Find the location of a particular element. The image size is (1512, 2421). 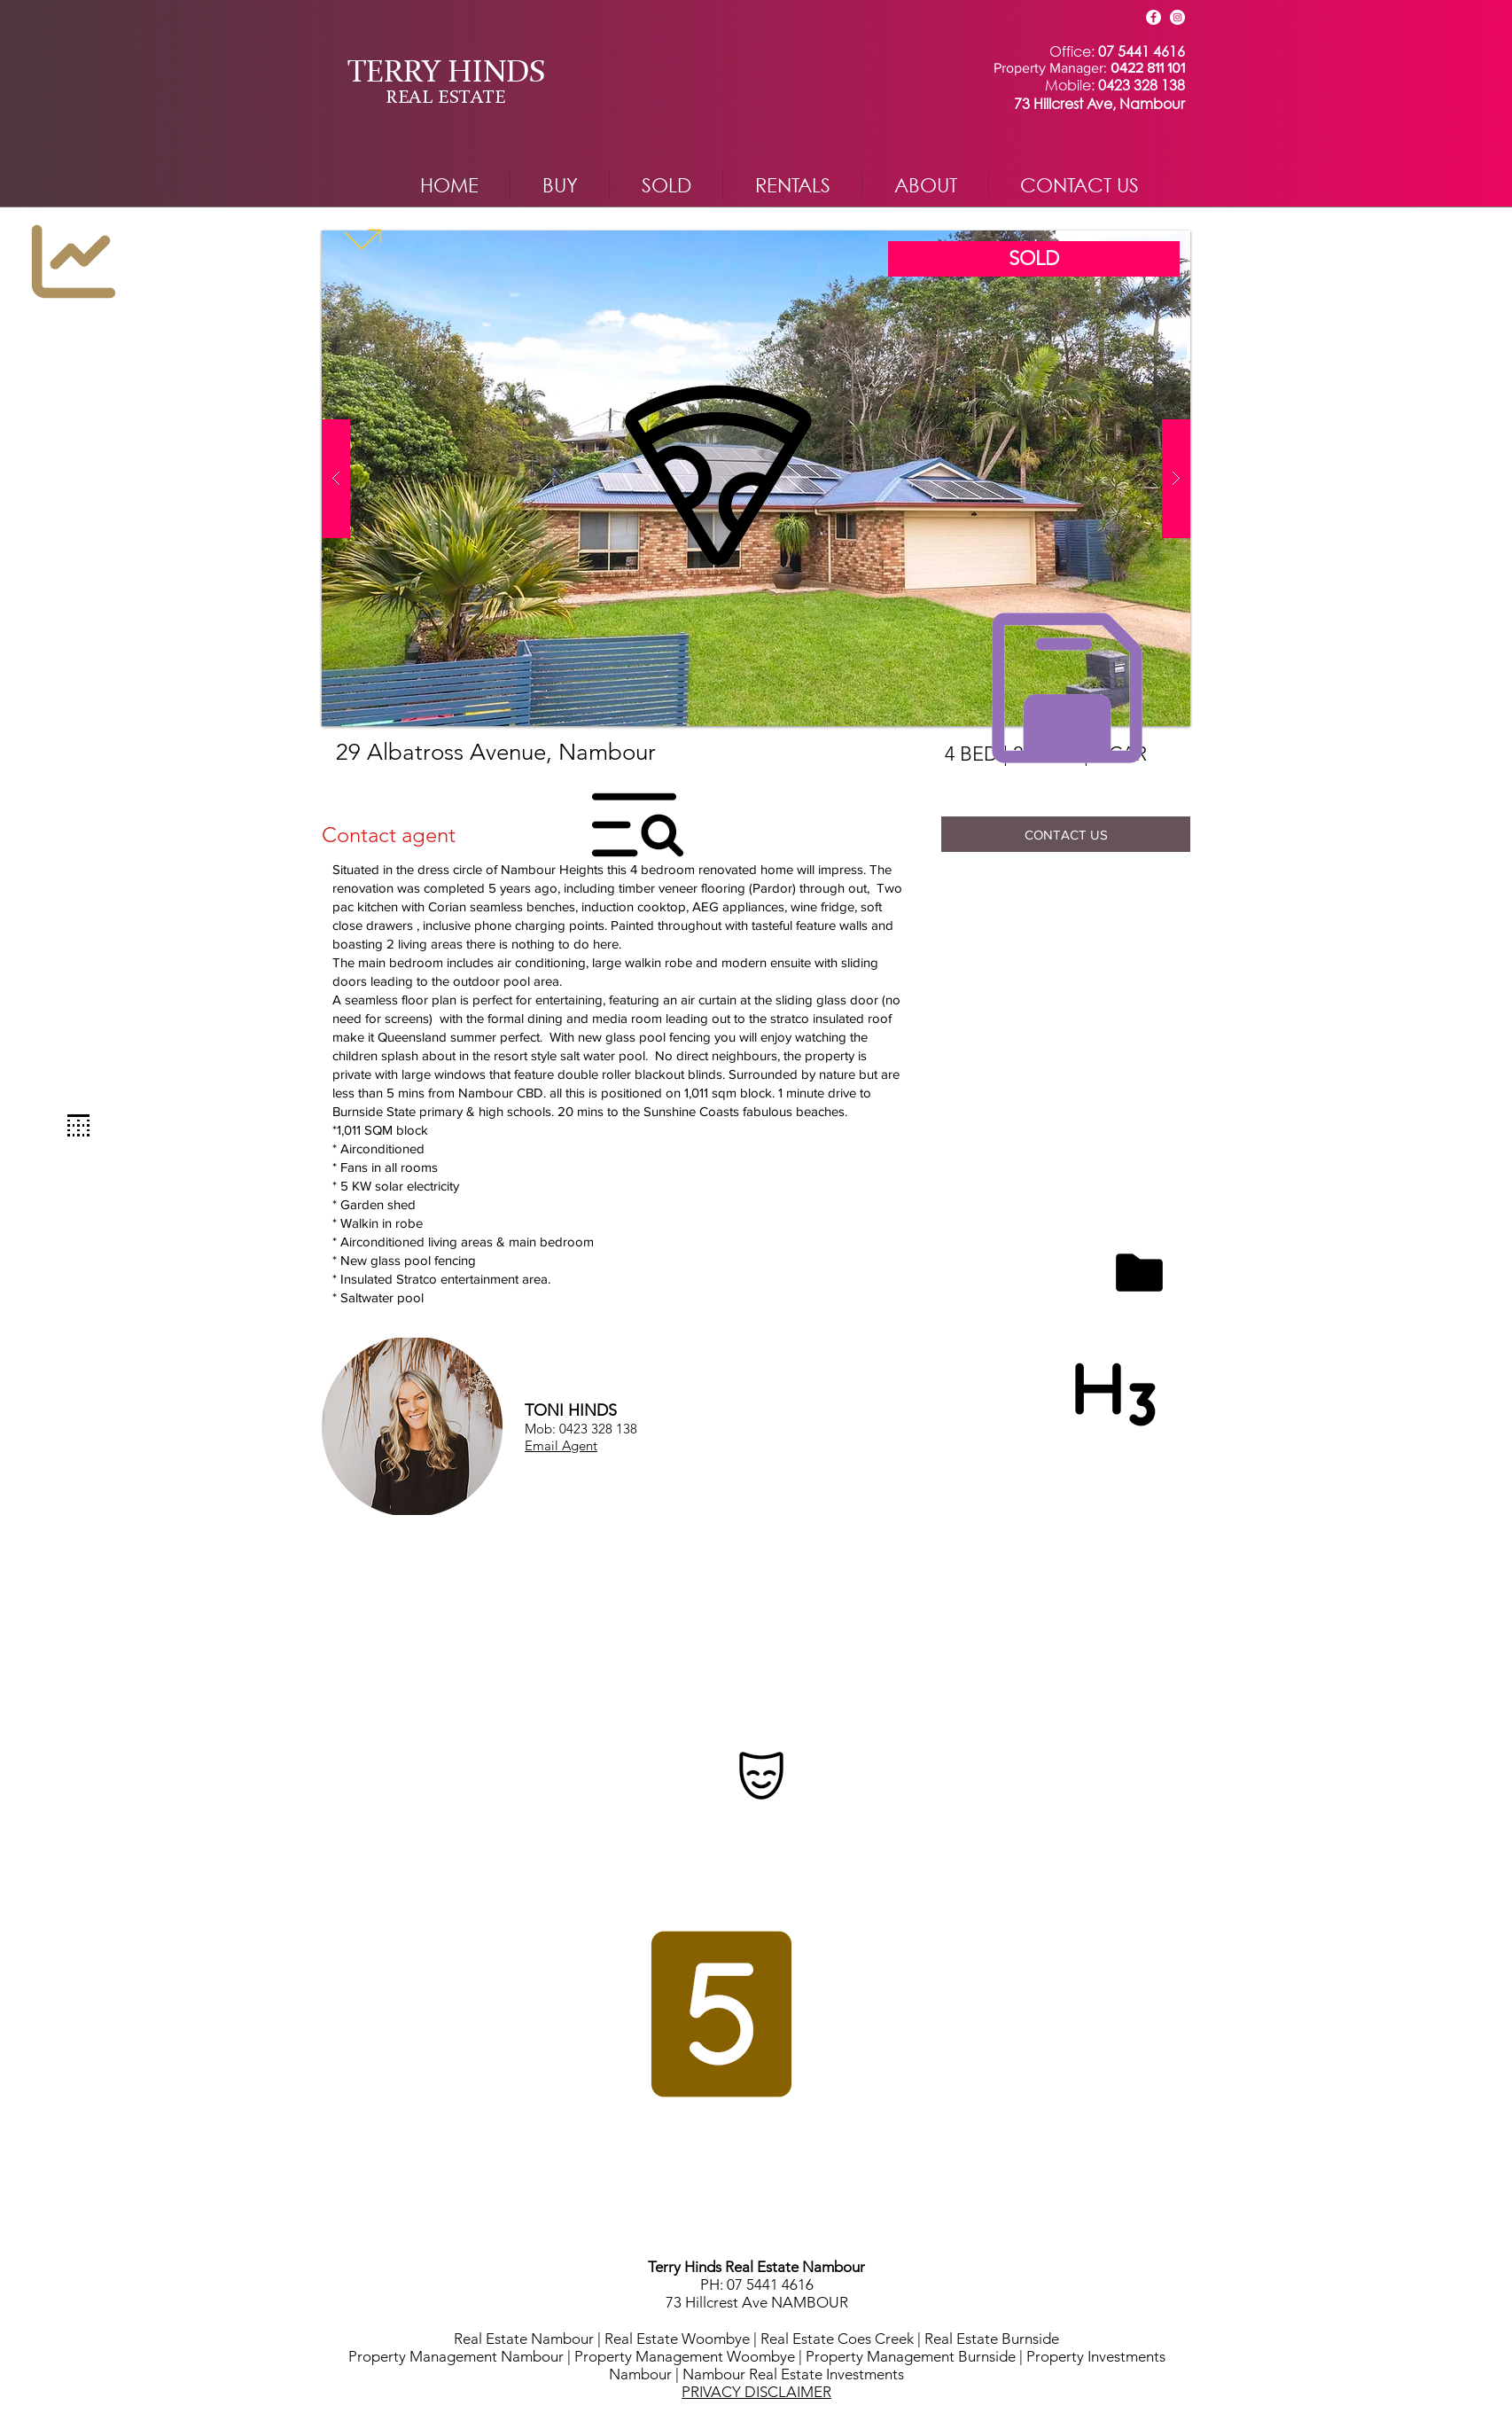

view analytics or performance data is located at coordinates (74, 262).